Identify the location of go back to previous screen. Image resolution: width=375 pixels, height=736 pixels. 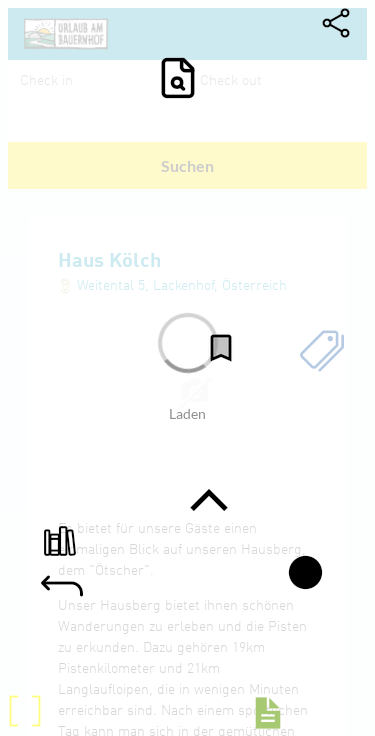
(62, 586).